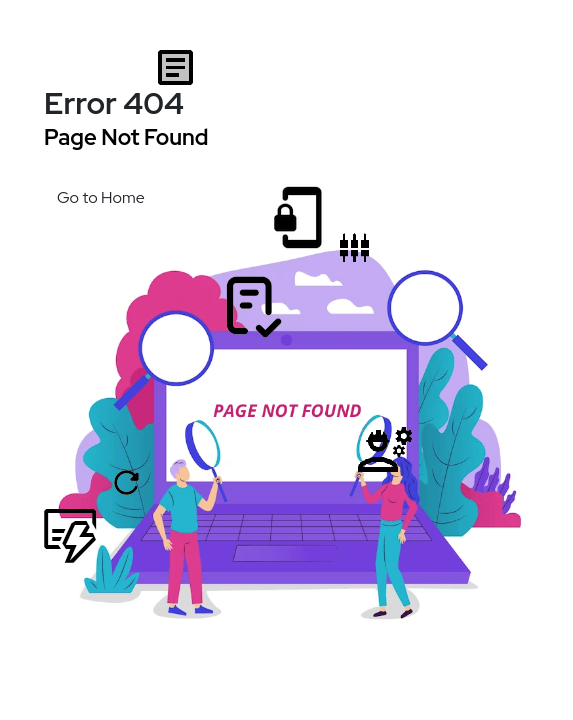  I want to click on refresh or reload the current page, so click(126, 482).